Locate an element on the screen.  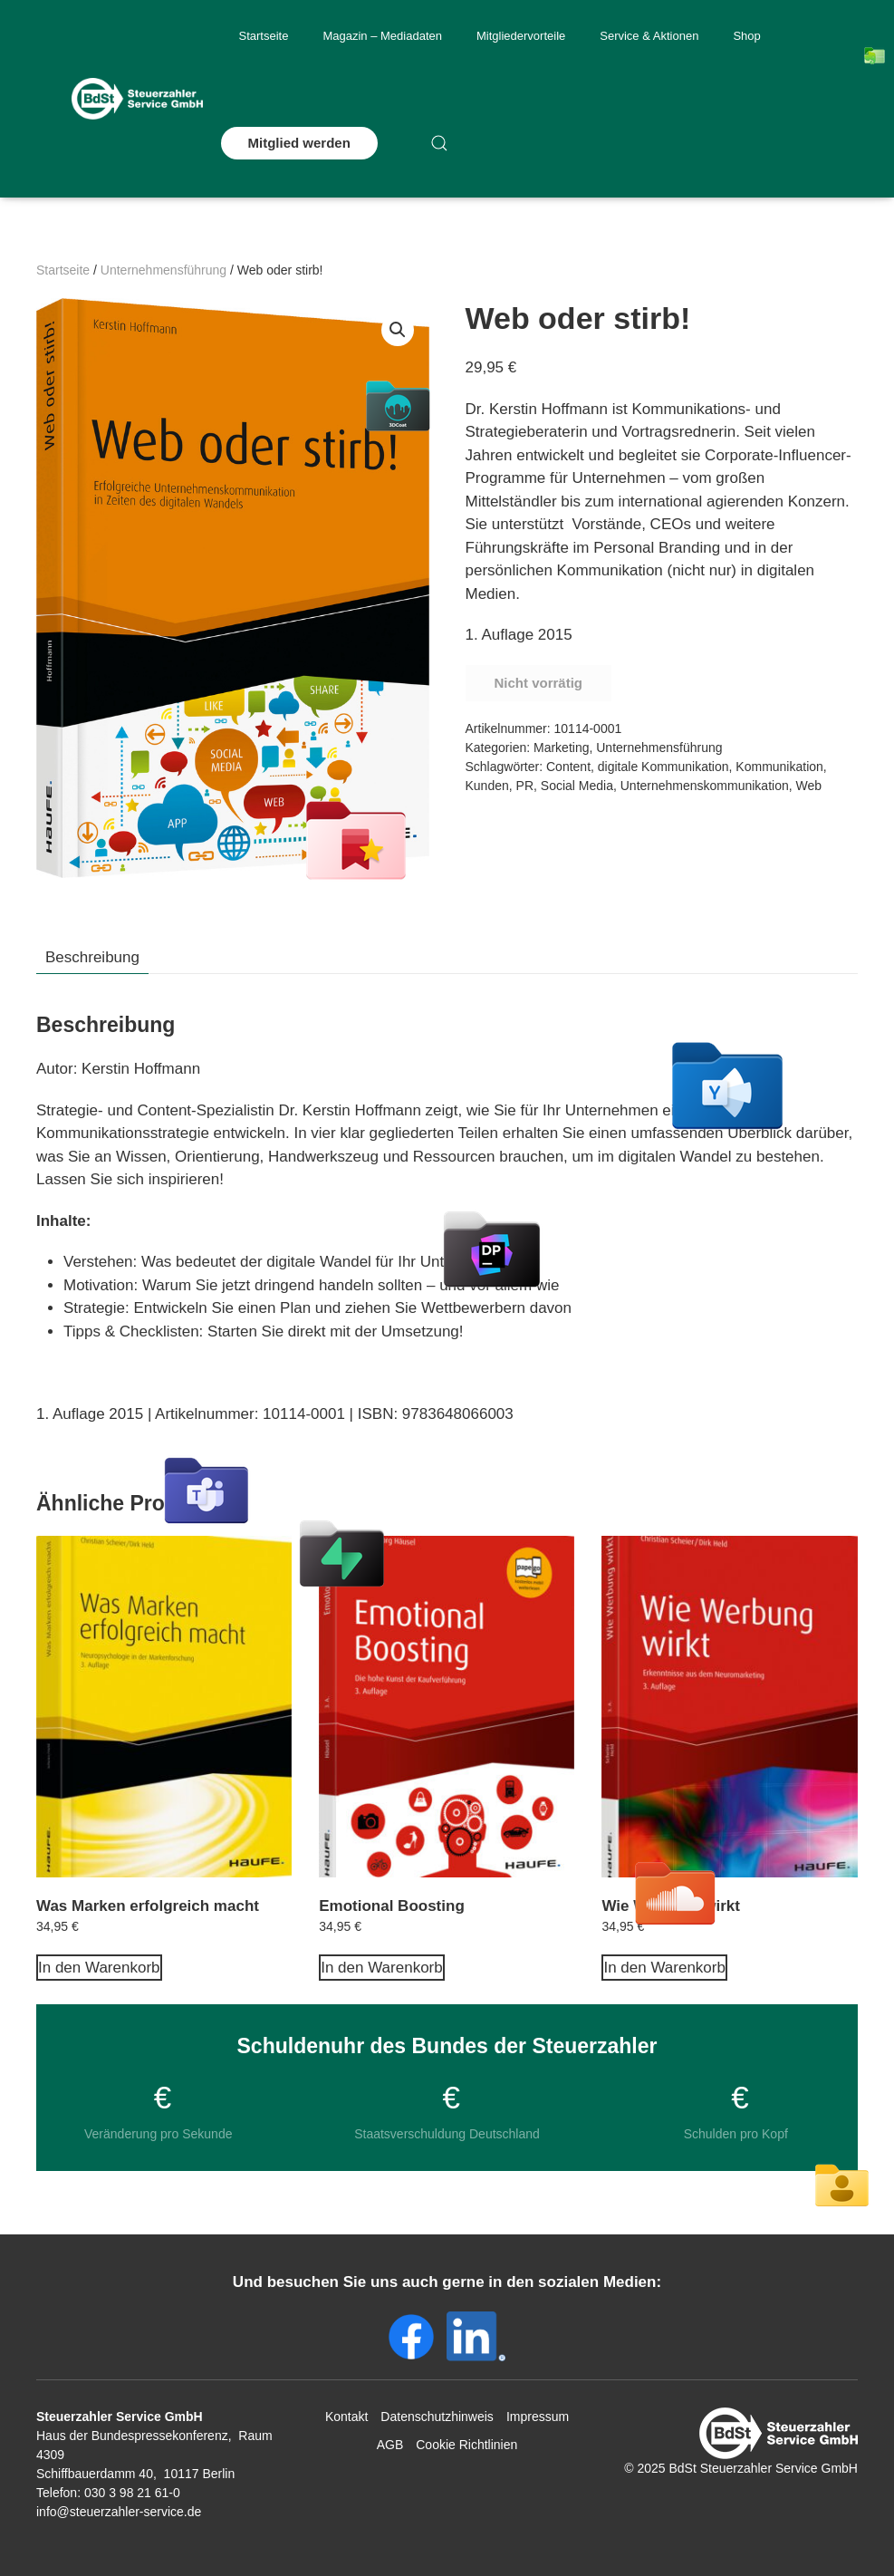
open evernote folder is located at coordinates (874, 55).